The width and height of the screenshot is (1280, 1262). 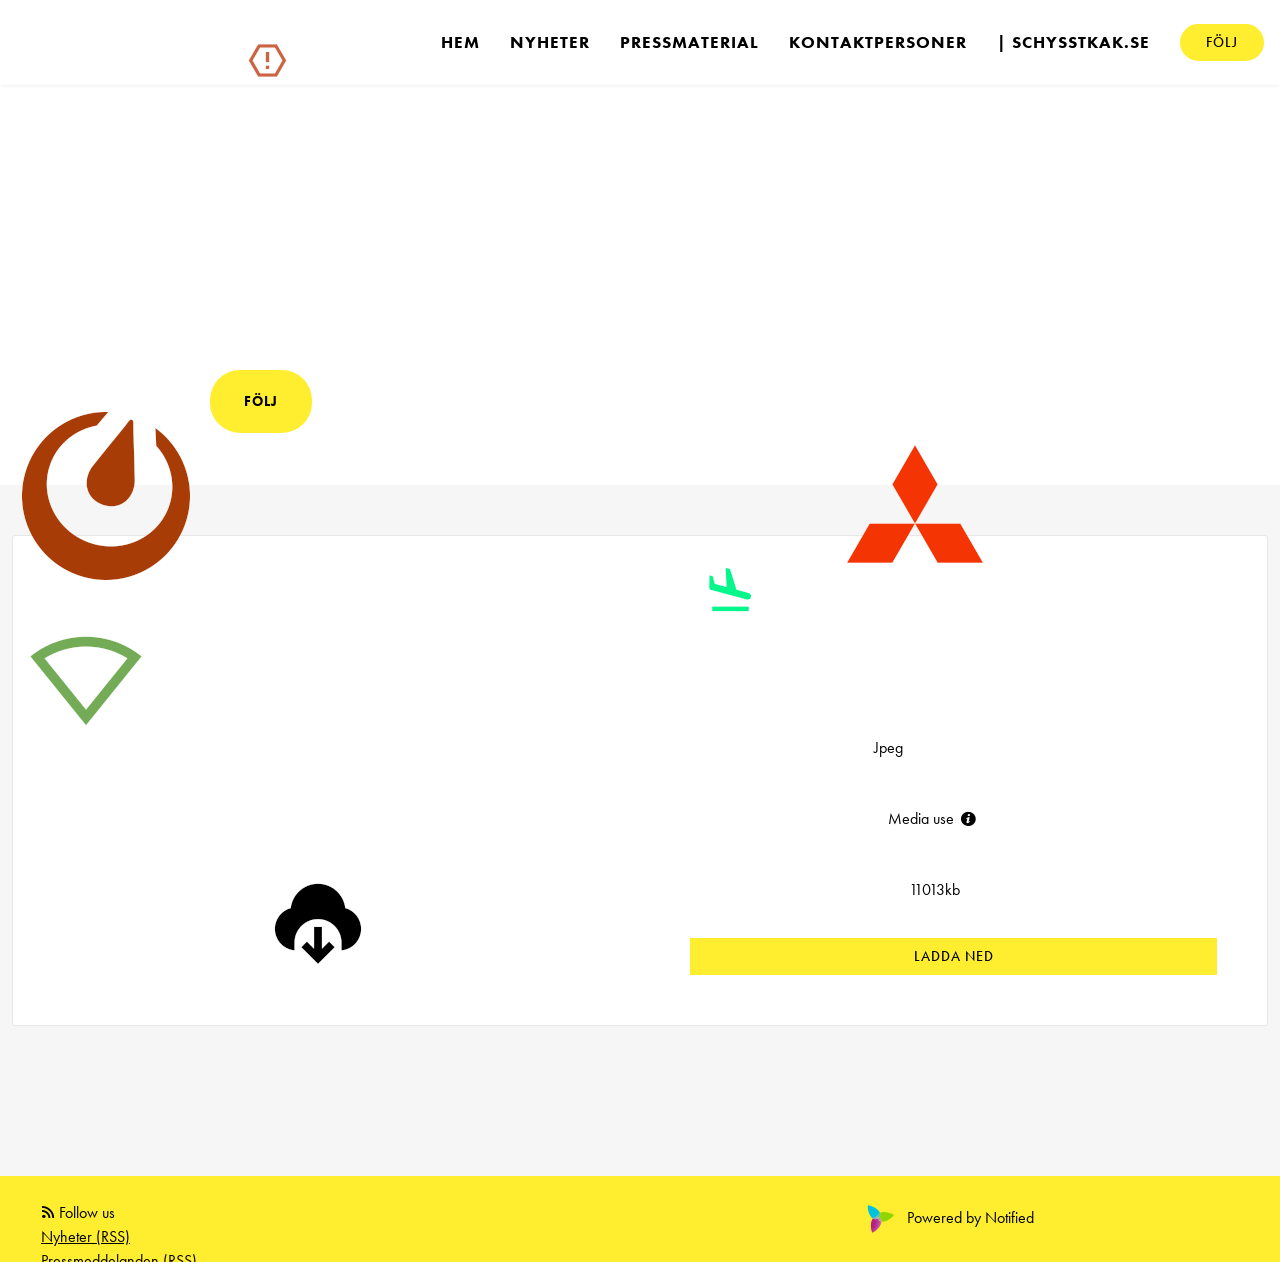 What do you see at coordinates (267, 60) in the screenshot?
I see `mark message as spam` at bounding box center [267, 60].